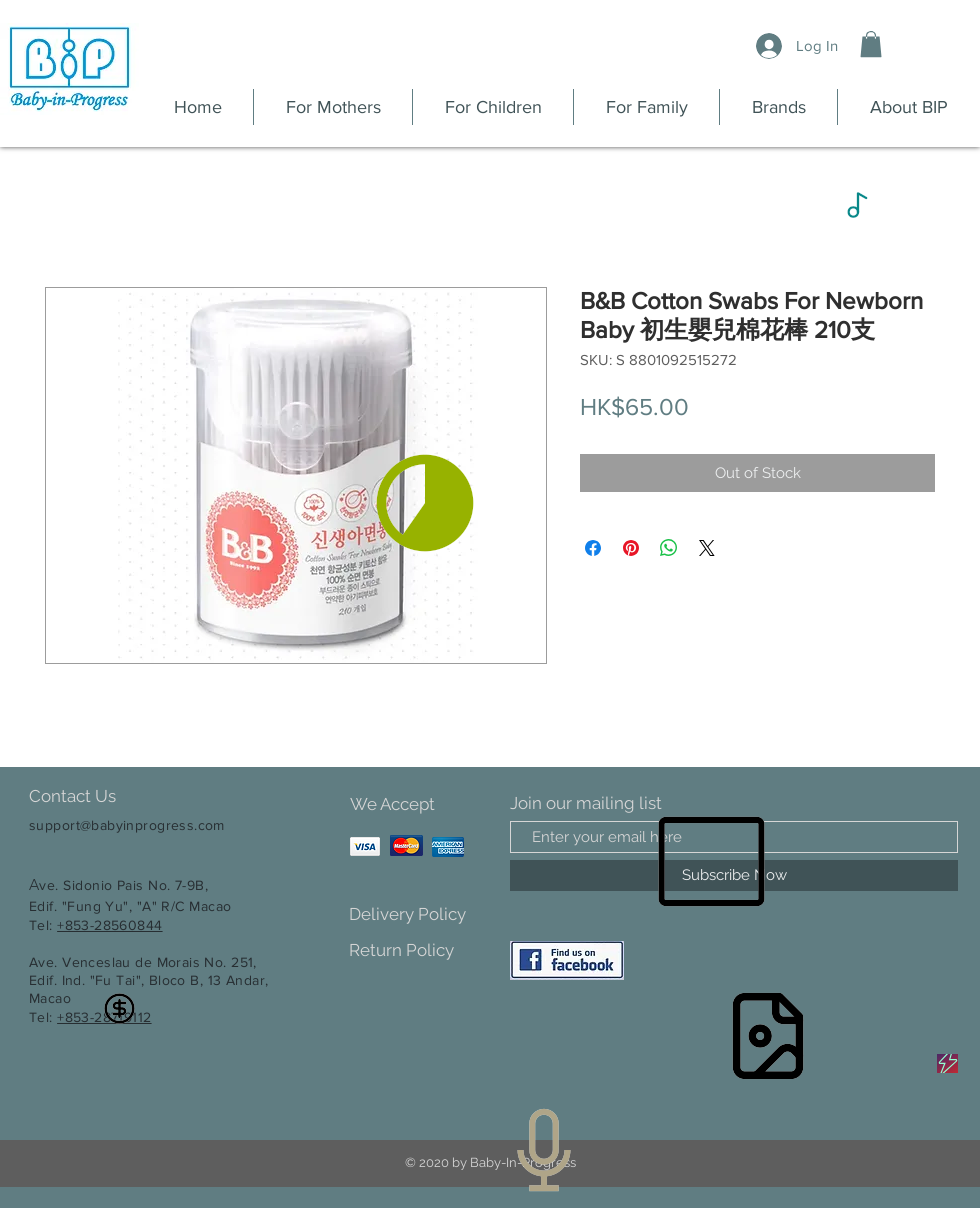 The image size is (980, 1208). I want to click on select or crop a rectangular area, so click(711, 861).